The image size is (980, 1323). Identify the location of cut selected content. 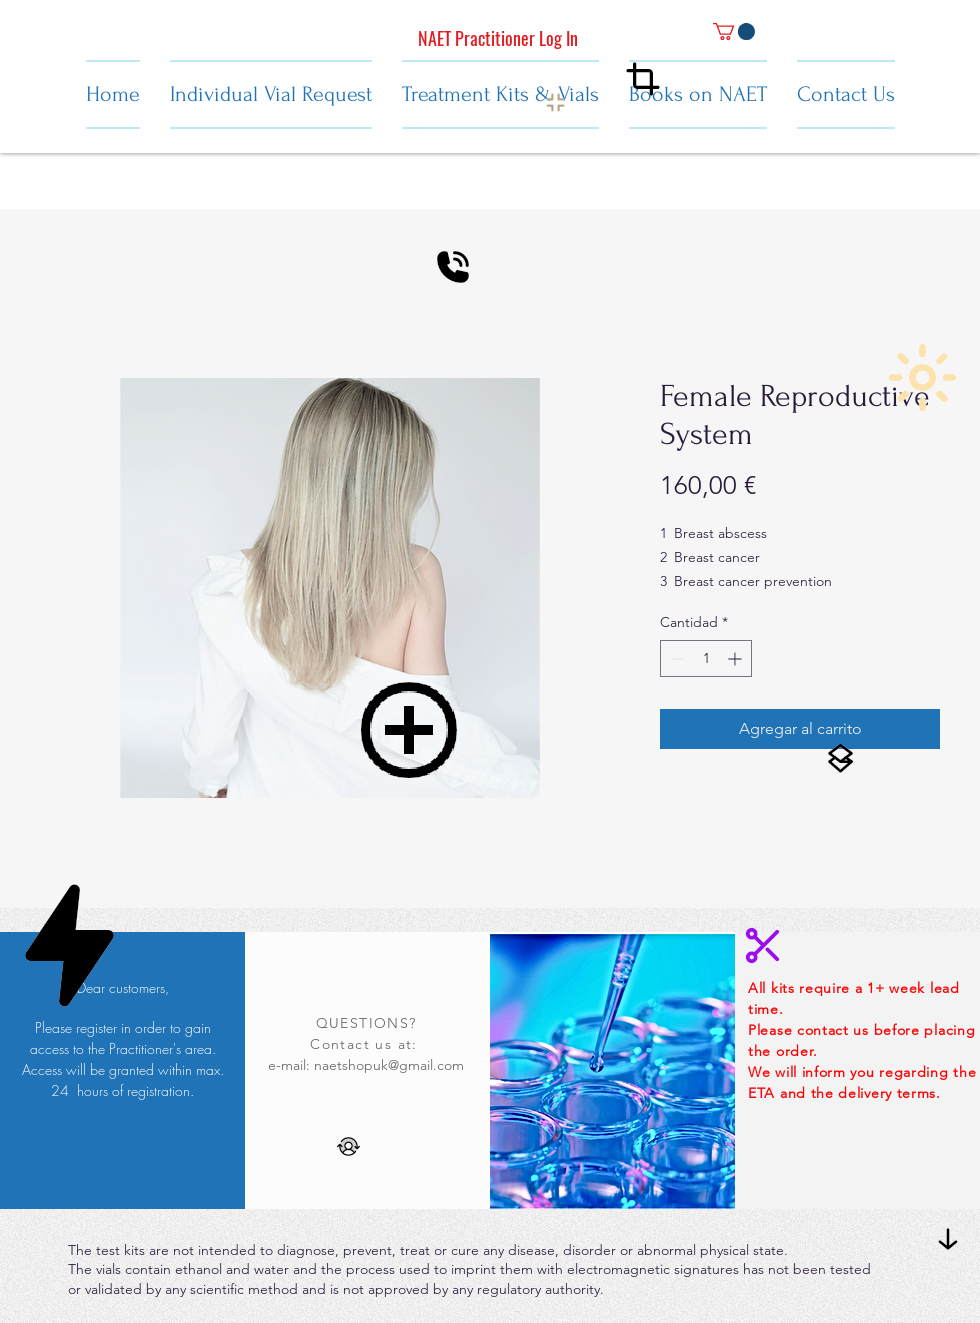
(762, 945).